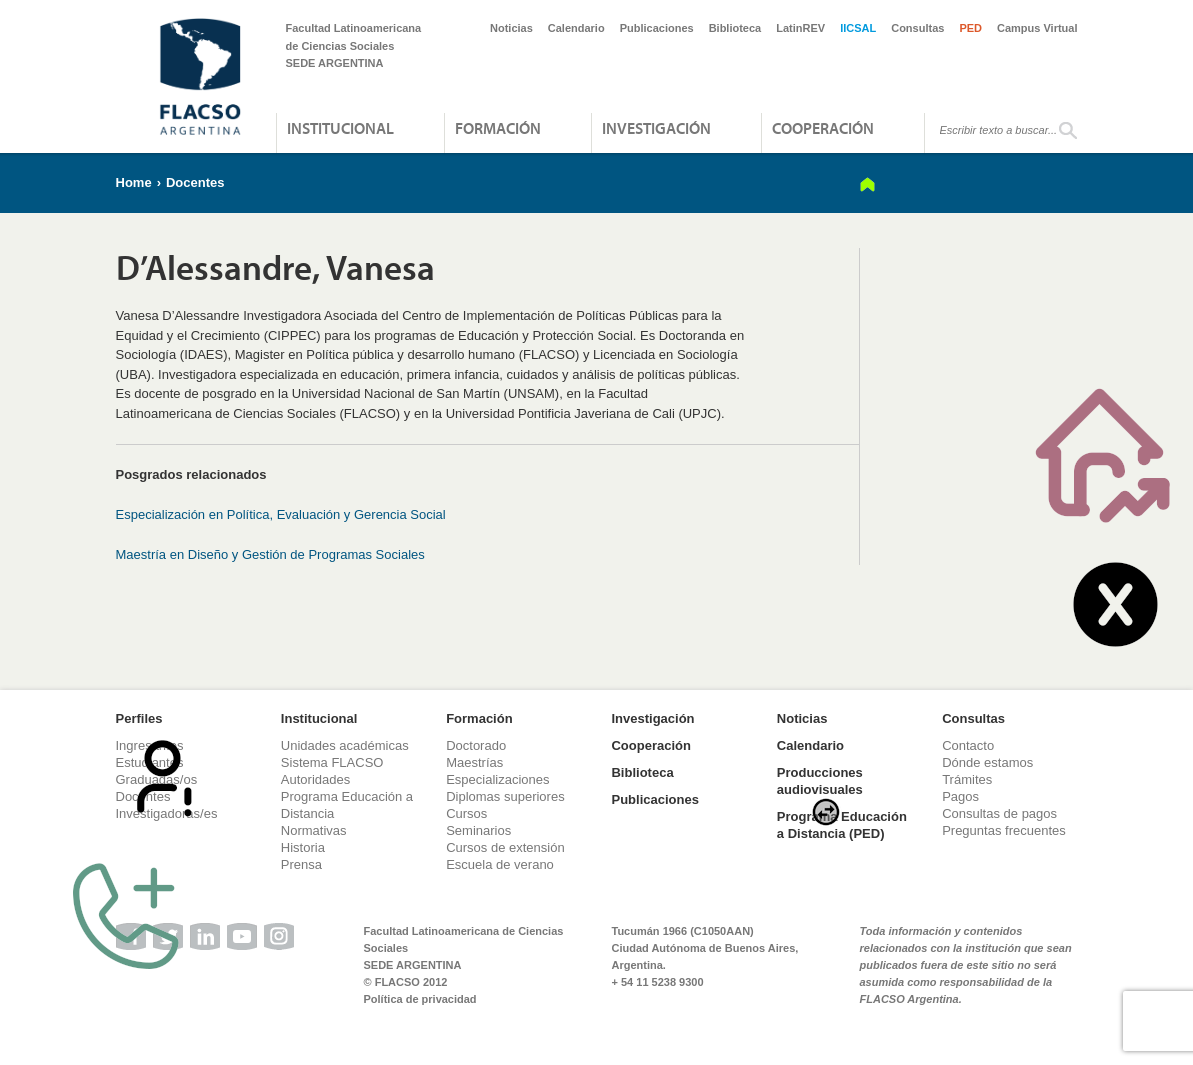 The height and width of the screenshot is (1065, 1193). I want to click on view home analytics and statistics, so click(1099, 452).